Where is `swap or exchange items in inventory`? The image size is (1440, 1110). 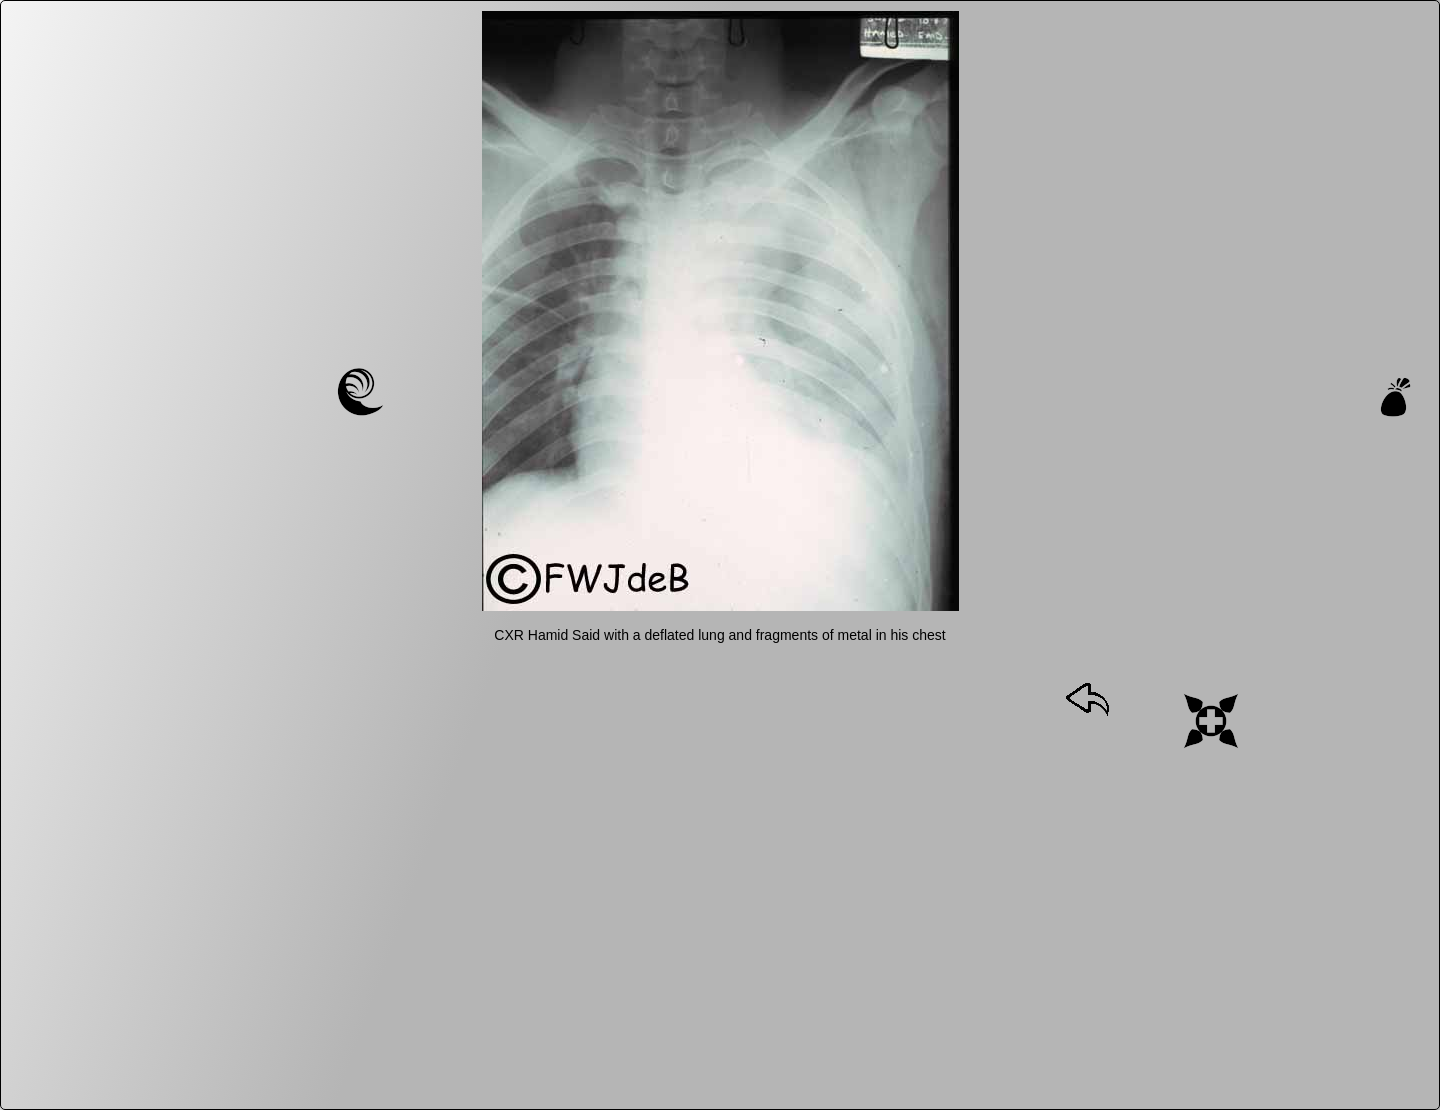
swap or exchange items in inventory is located at coordinates (1396, 397).